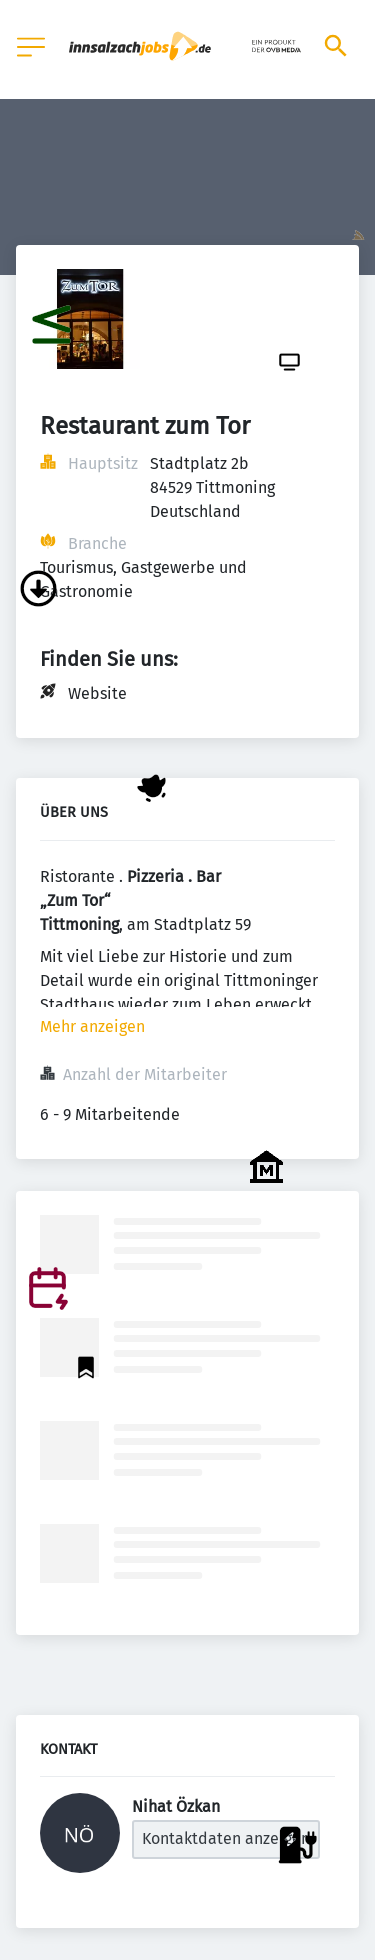  I want to click on save this item for later, so click(86, 1367).